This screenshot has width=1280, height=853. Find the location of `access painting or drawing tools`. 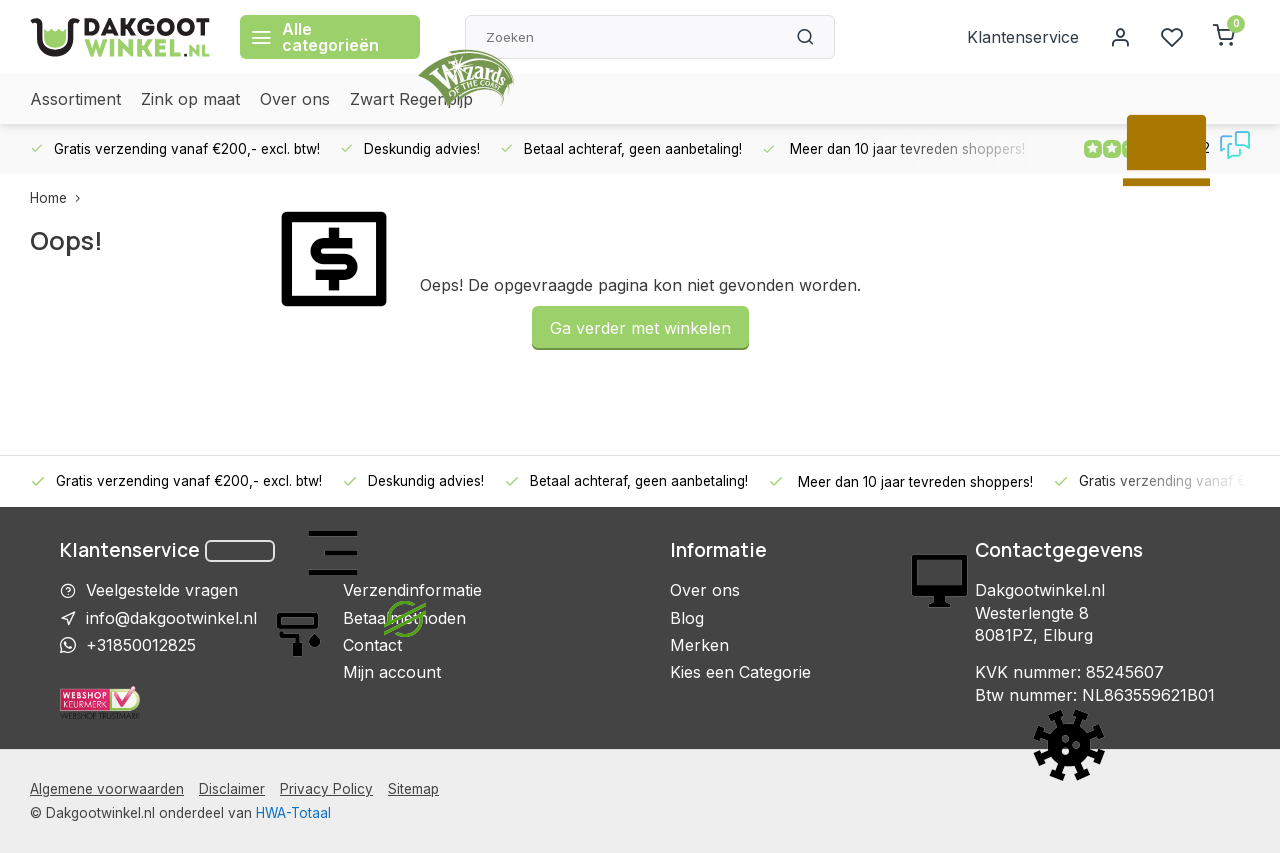

access painting or drawing tools is located at coordinates (297, 633).